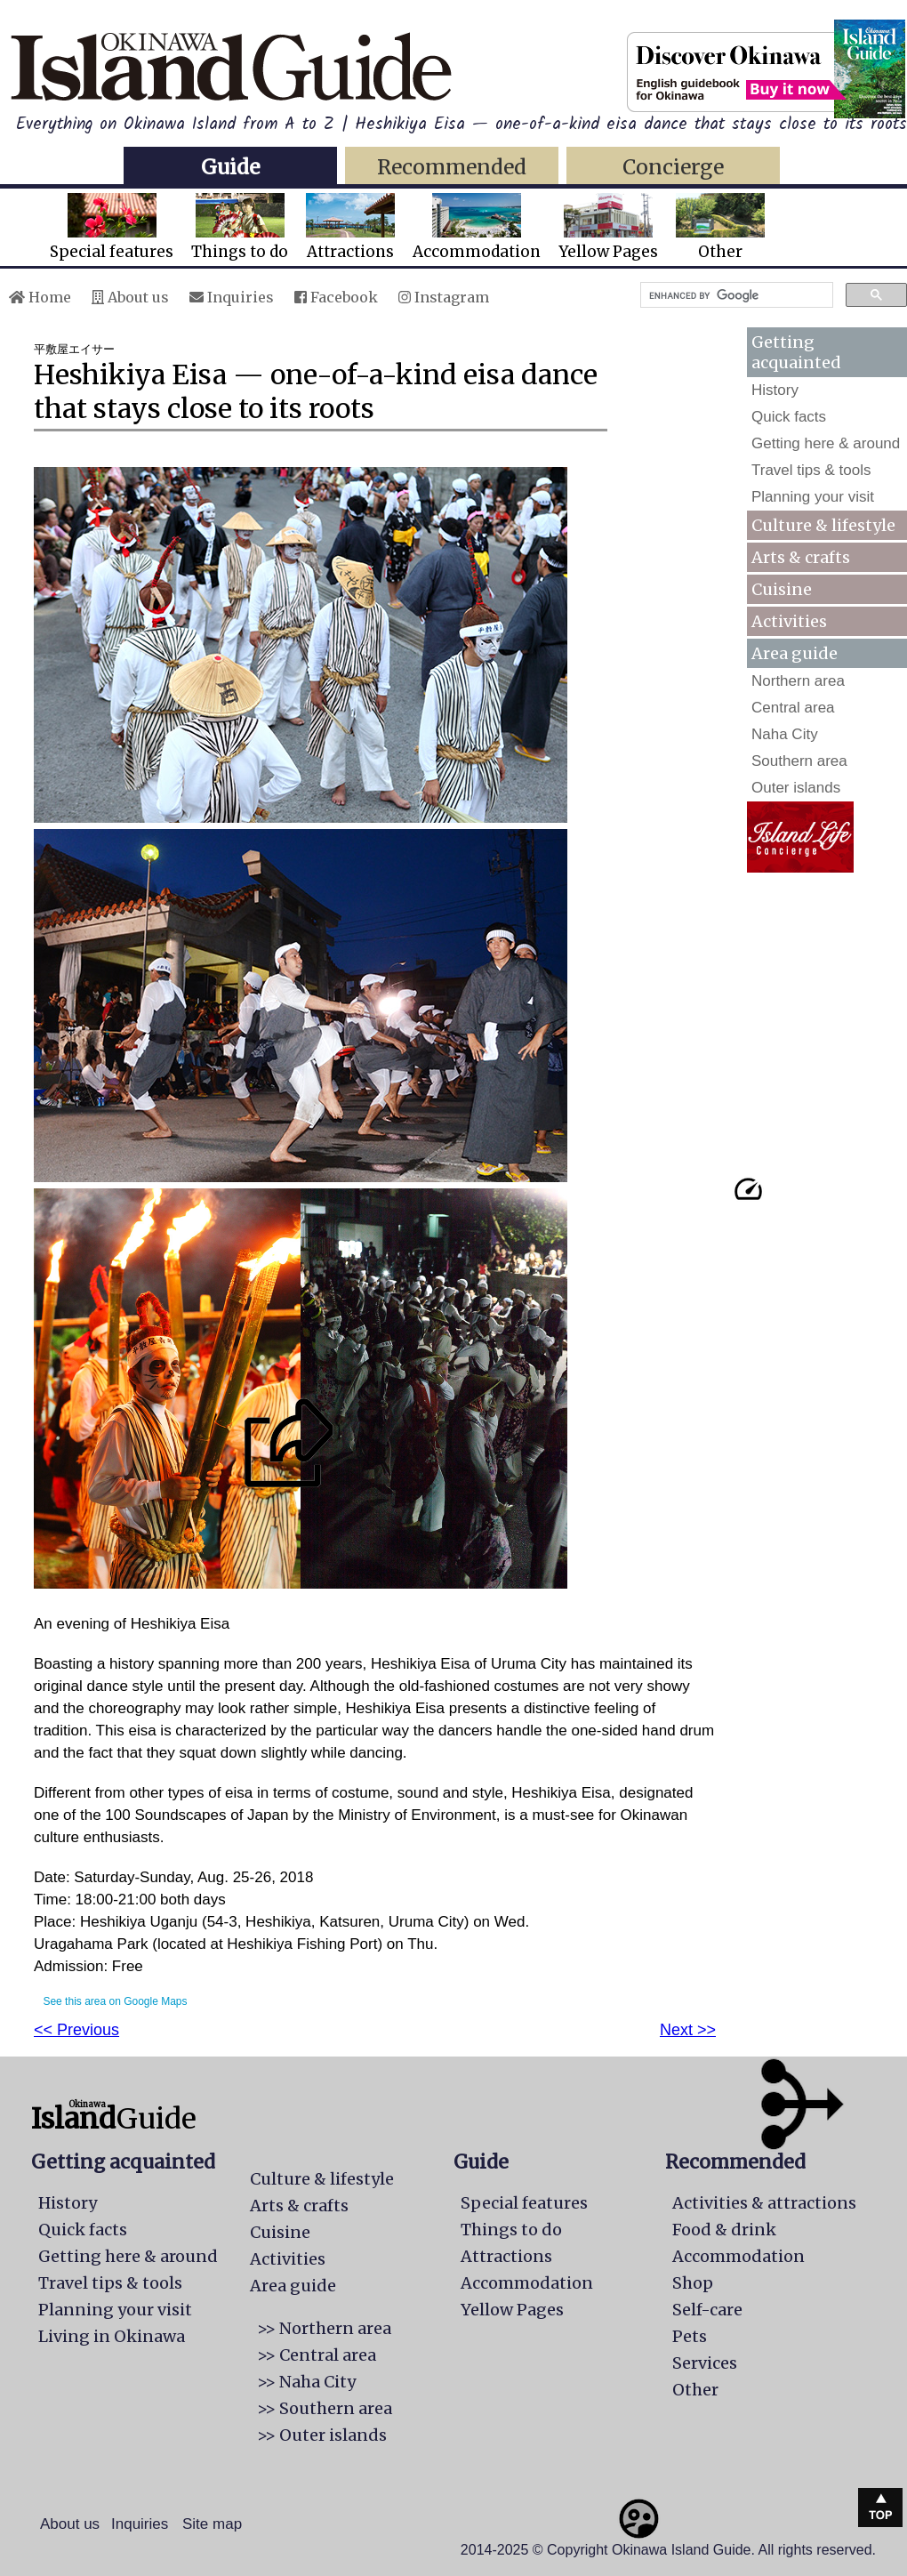  Describe the element at coordinates (289, 1443) in the screenshot. I see `share this file or content` at that location.